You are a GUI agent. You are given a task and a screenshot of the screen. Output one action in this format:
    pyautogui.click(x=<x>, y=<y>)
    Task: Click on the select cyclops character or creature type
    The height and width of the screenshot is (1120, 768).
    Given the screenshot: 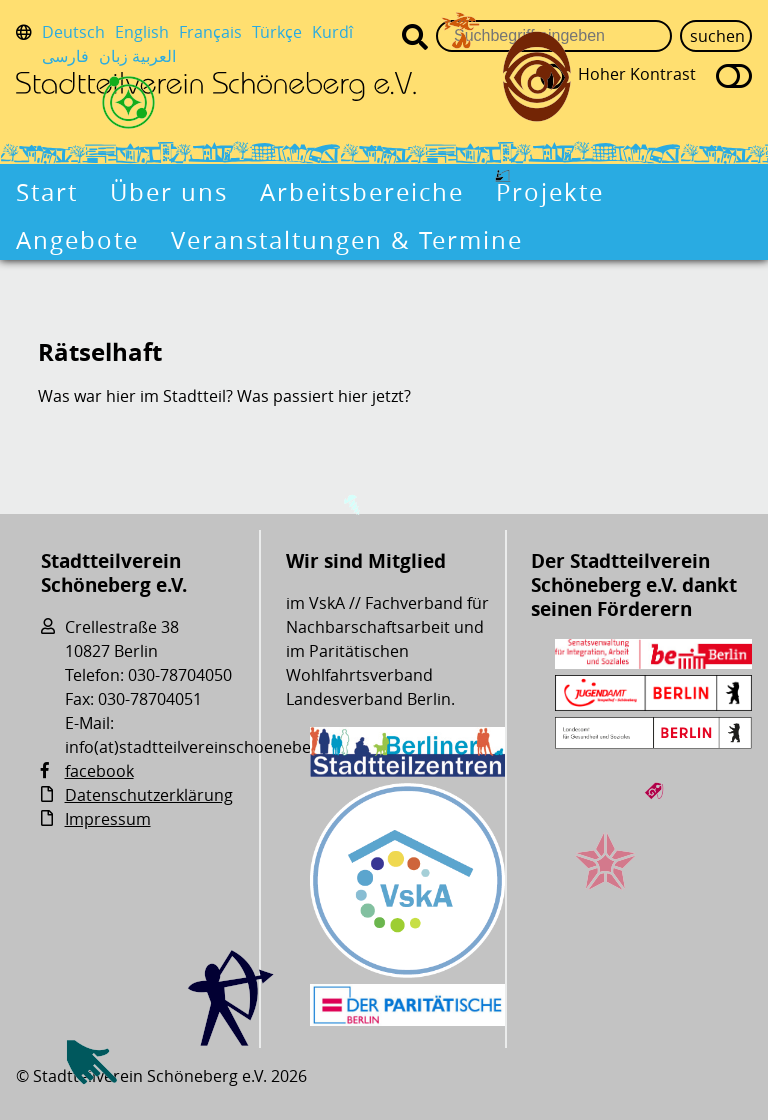 What is the action you would take?
    pyautogui.click(x=536, y=76)
    